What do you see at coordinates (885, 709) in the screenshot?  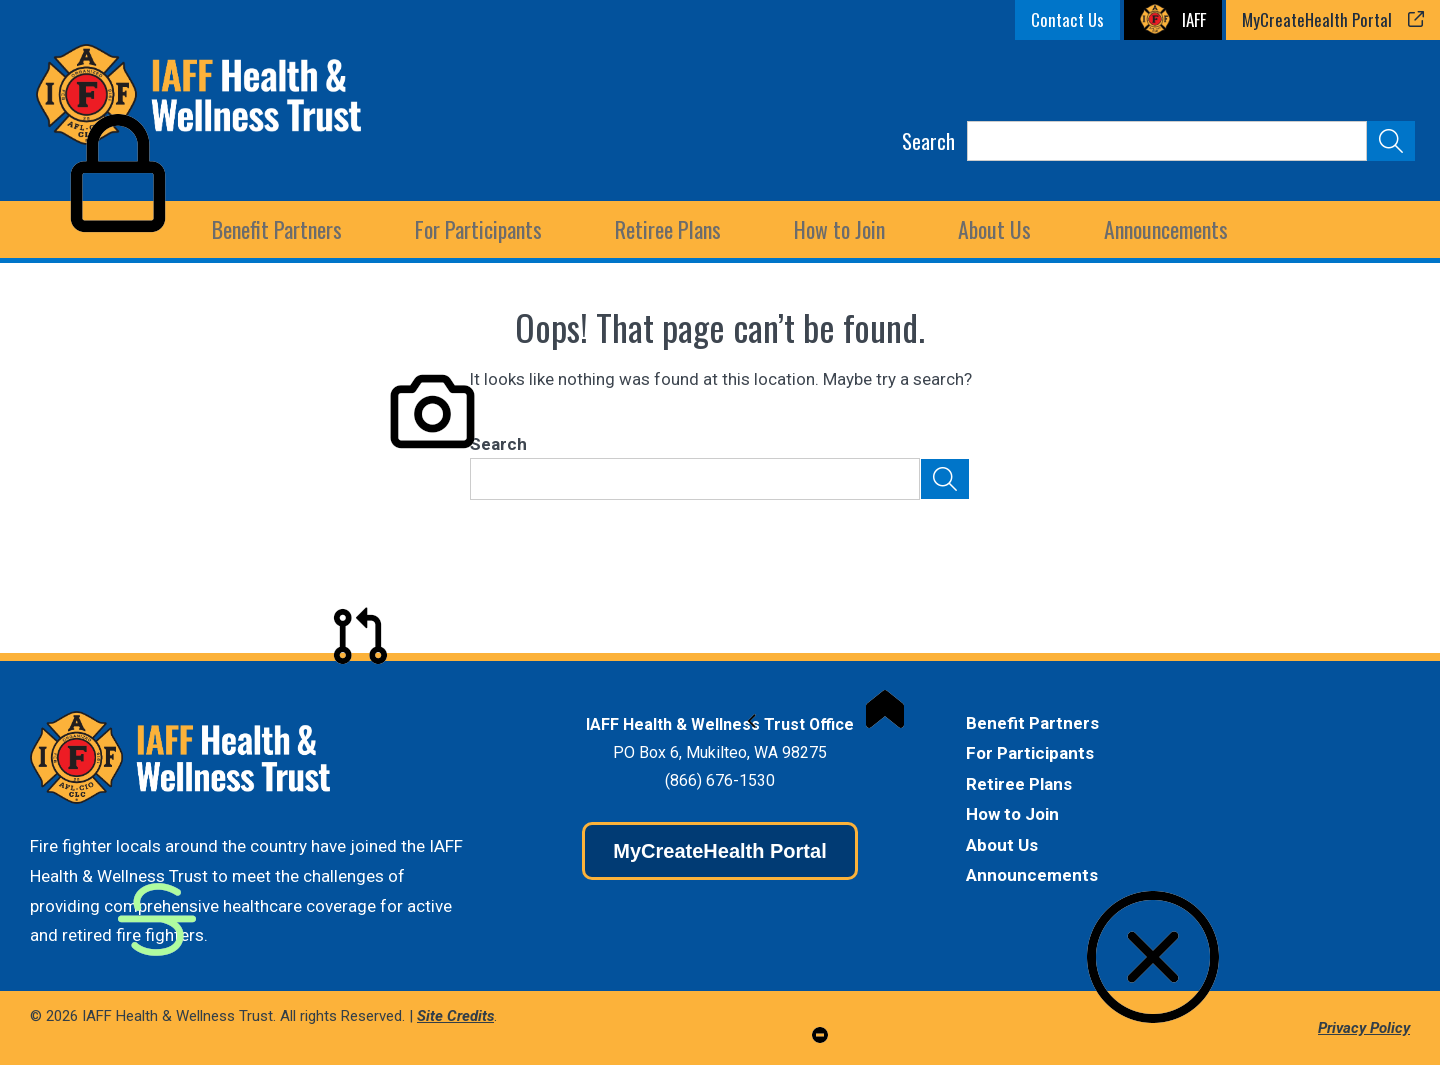 I see `upvote or promote content` at bounding box center [885, 709].